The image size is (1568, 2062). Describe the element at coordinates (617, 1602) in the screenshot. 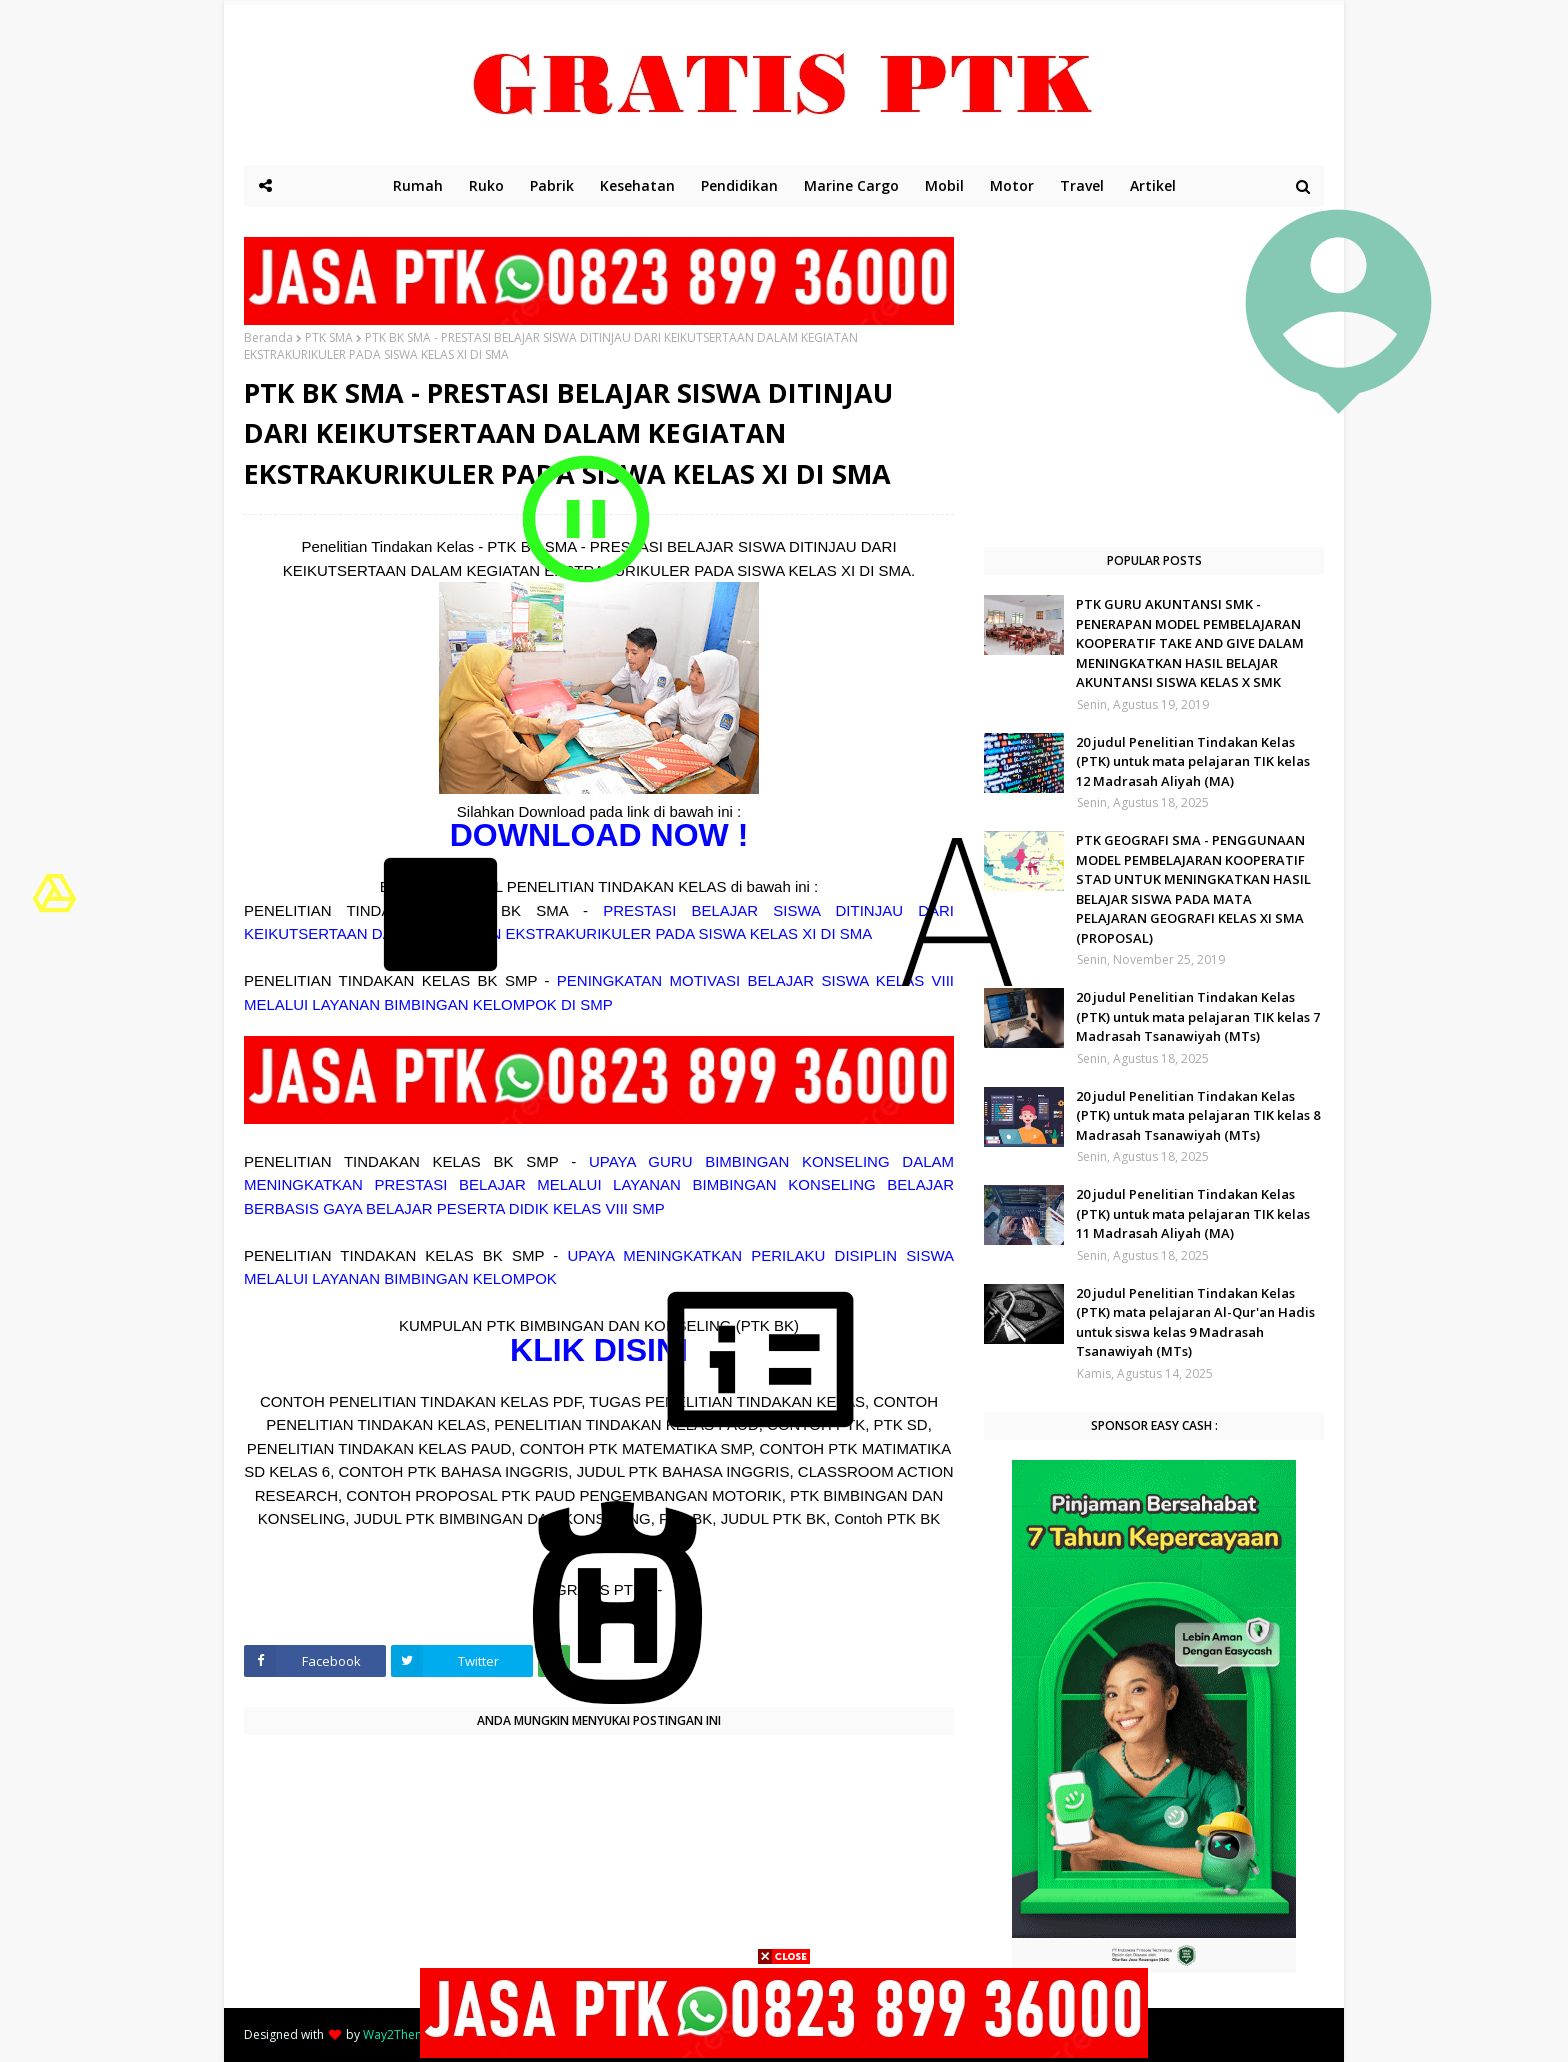

I see `husqvarna brand logo` at that location.